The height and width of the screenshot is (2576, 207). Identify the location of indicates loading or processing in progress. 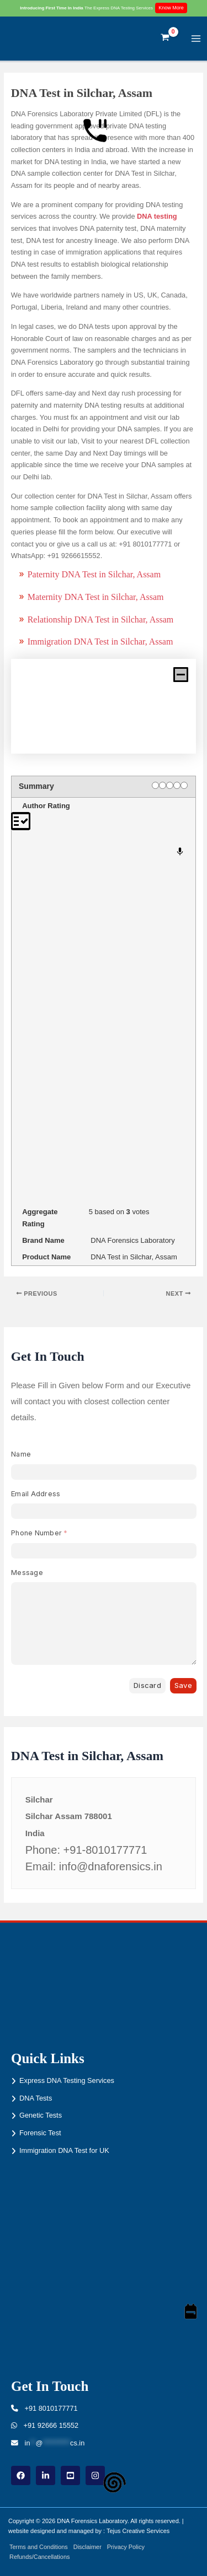
(114, 2483).